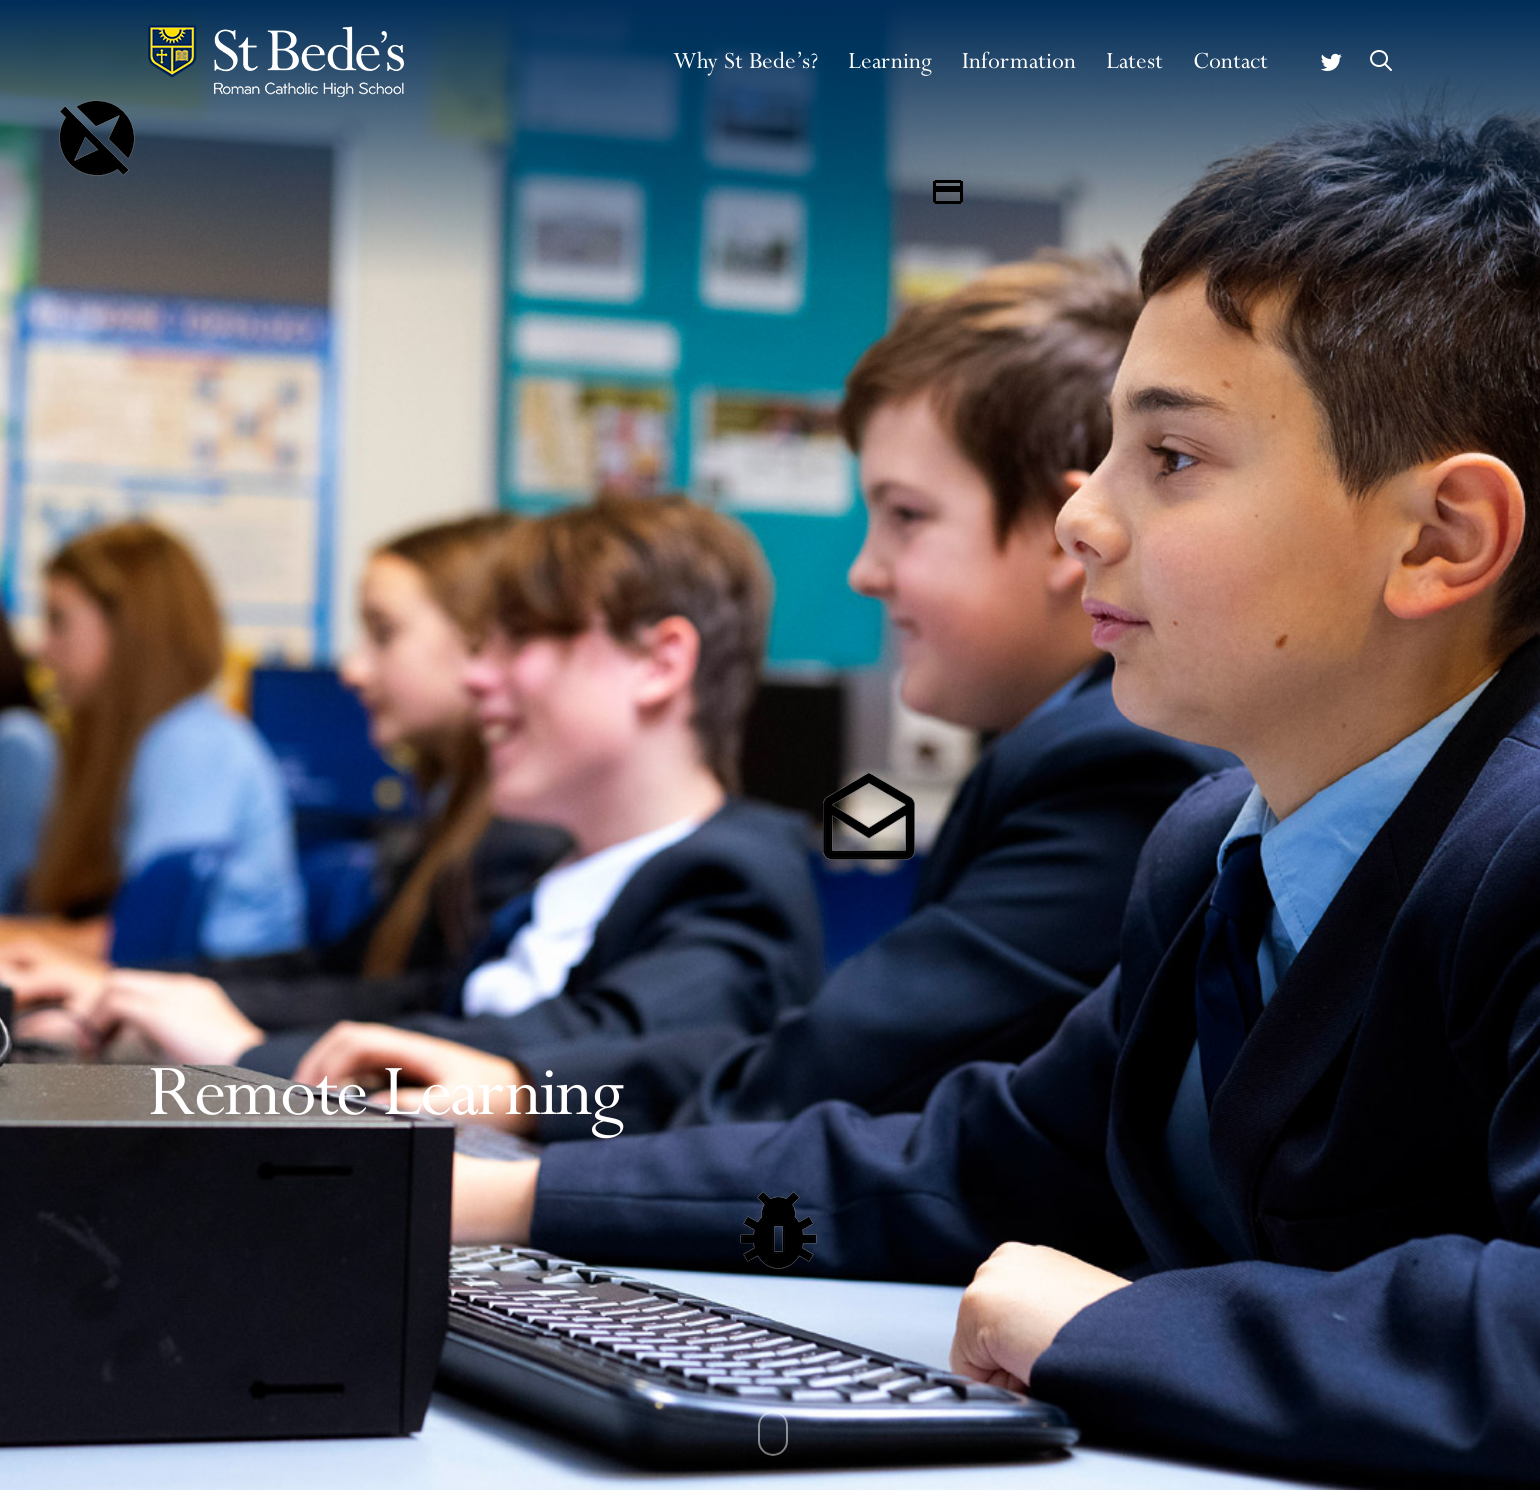 This screenshot has height=1490, width=1540. Describe the element at coordinates (778, 1230) in the screenshot. I see `find pest control services nearby` at that location.